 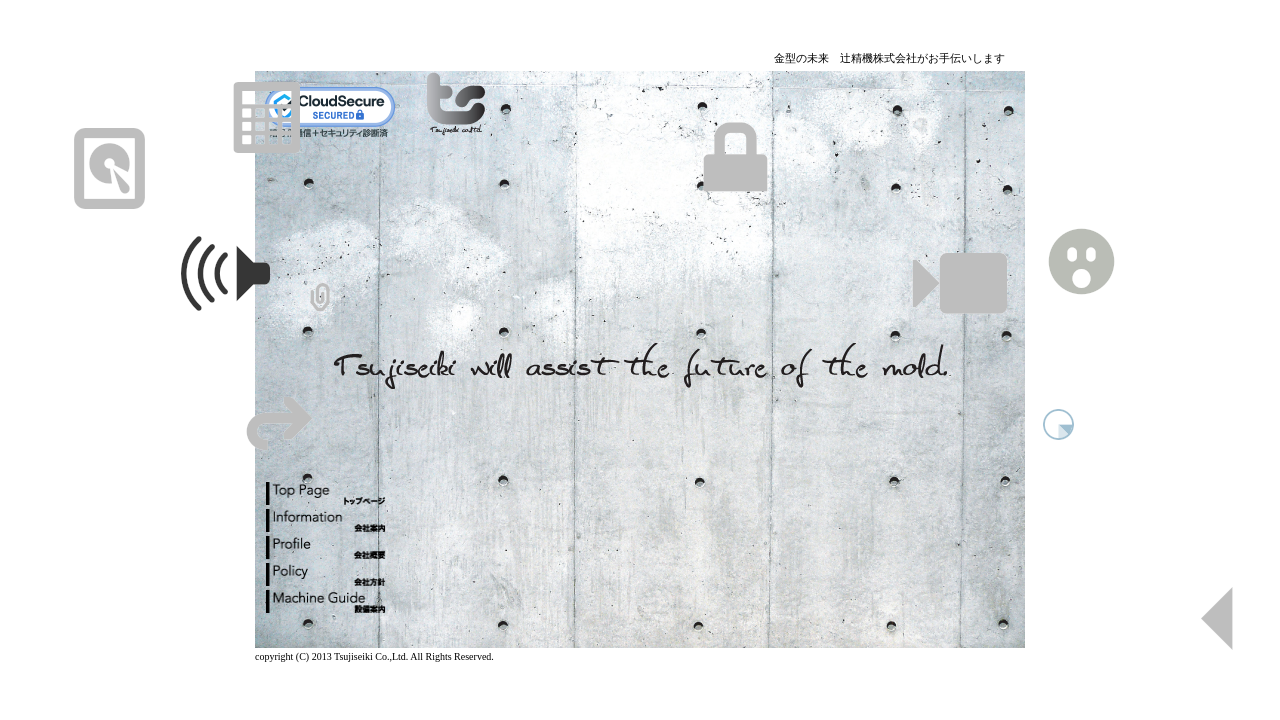 I want to click on indicates a secure or encrypted wifi network, so click(x=735, y=159).